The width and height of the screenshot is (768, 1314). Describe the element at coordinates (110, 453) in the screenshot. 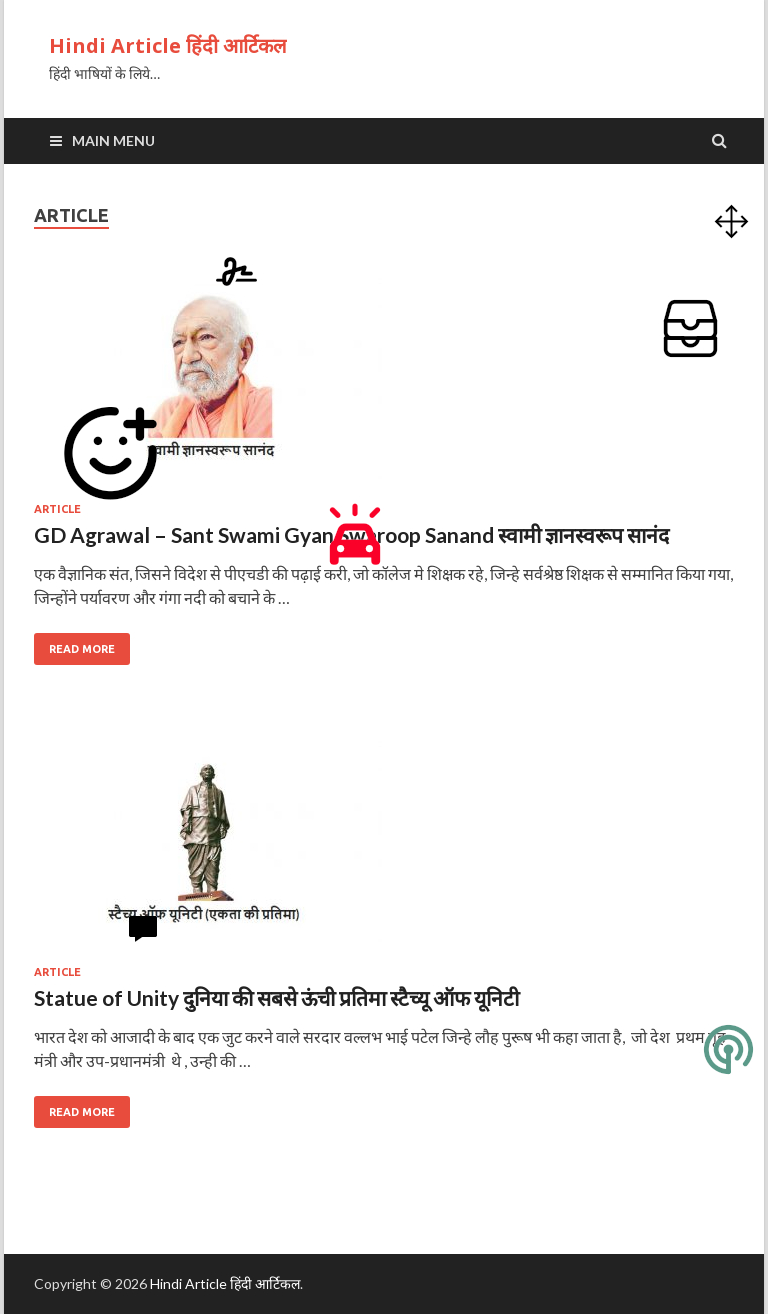

I see `add a reaction to a message` at that location.